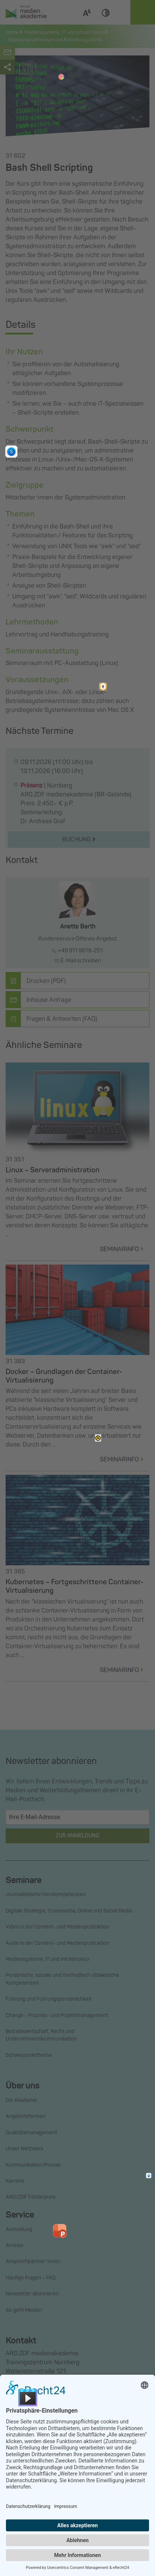 The height and width of the screenshot is (2576, 155). What do you see at coordinates (103, 687) in the screenshot?
I see `system update package ready to install` at bounding box center [103, 687].